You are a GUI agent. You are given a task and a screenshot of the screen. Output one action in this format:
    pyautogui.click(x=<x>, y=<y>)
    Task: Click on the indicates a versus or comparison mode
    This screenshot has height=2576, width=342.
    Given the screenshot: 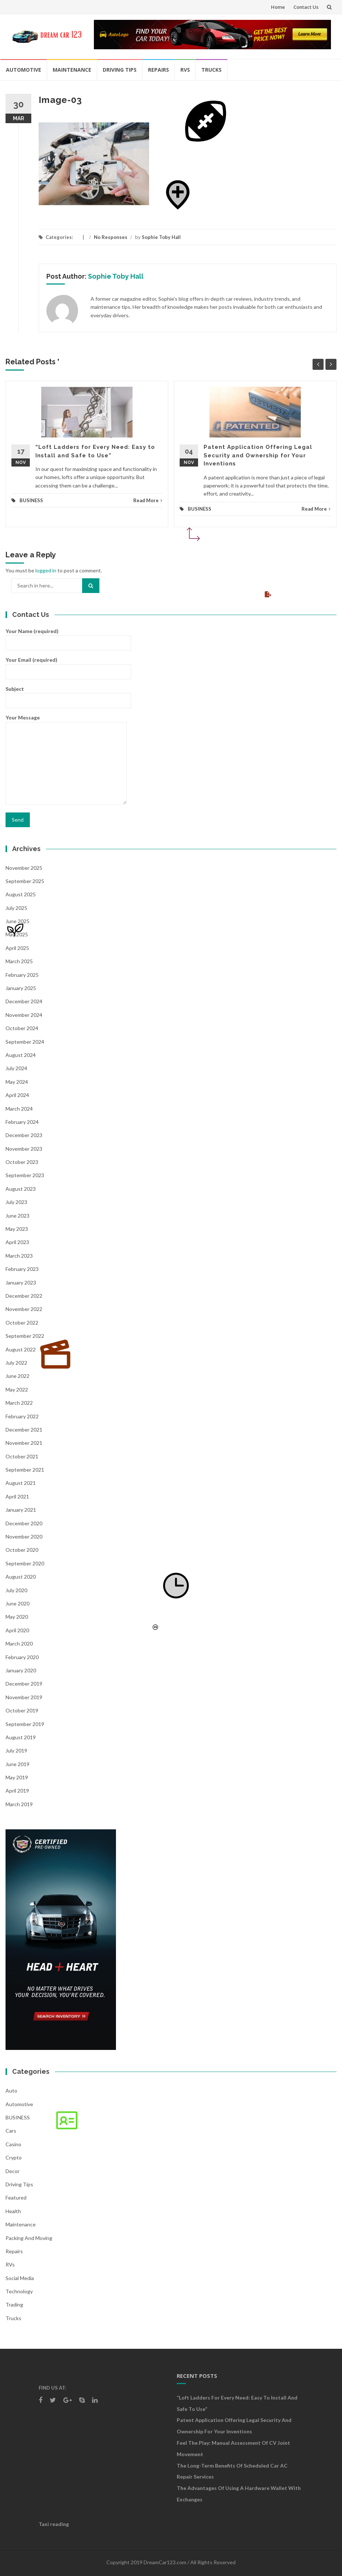 What is the action you would take?
    pyautogui.click(x=155, y=1627)
    